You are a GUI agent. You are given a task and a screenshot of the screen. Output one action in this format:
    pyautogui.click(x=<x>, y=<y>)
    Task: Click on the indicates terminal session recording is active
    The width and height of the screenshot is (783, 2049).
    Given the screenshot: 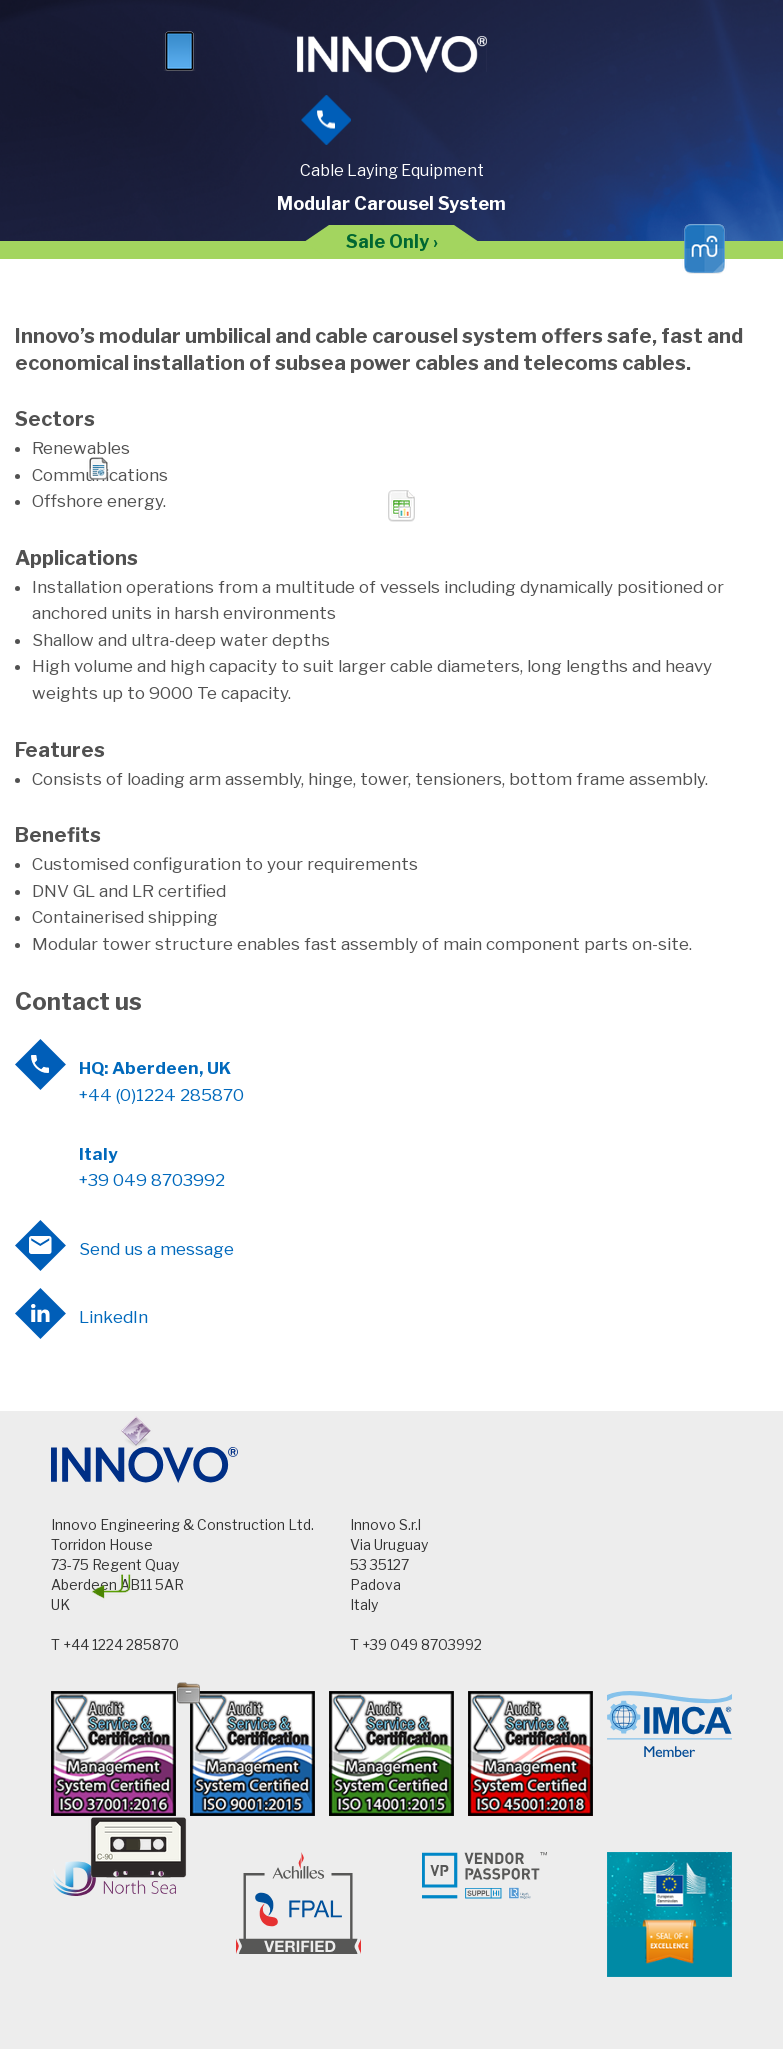 What is the action you would take?
    pyautogui.click(x=138, y=1847)
    